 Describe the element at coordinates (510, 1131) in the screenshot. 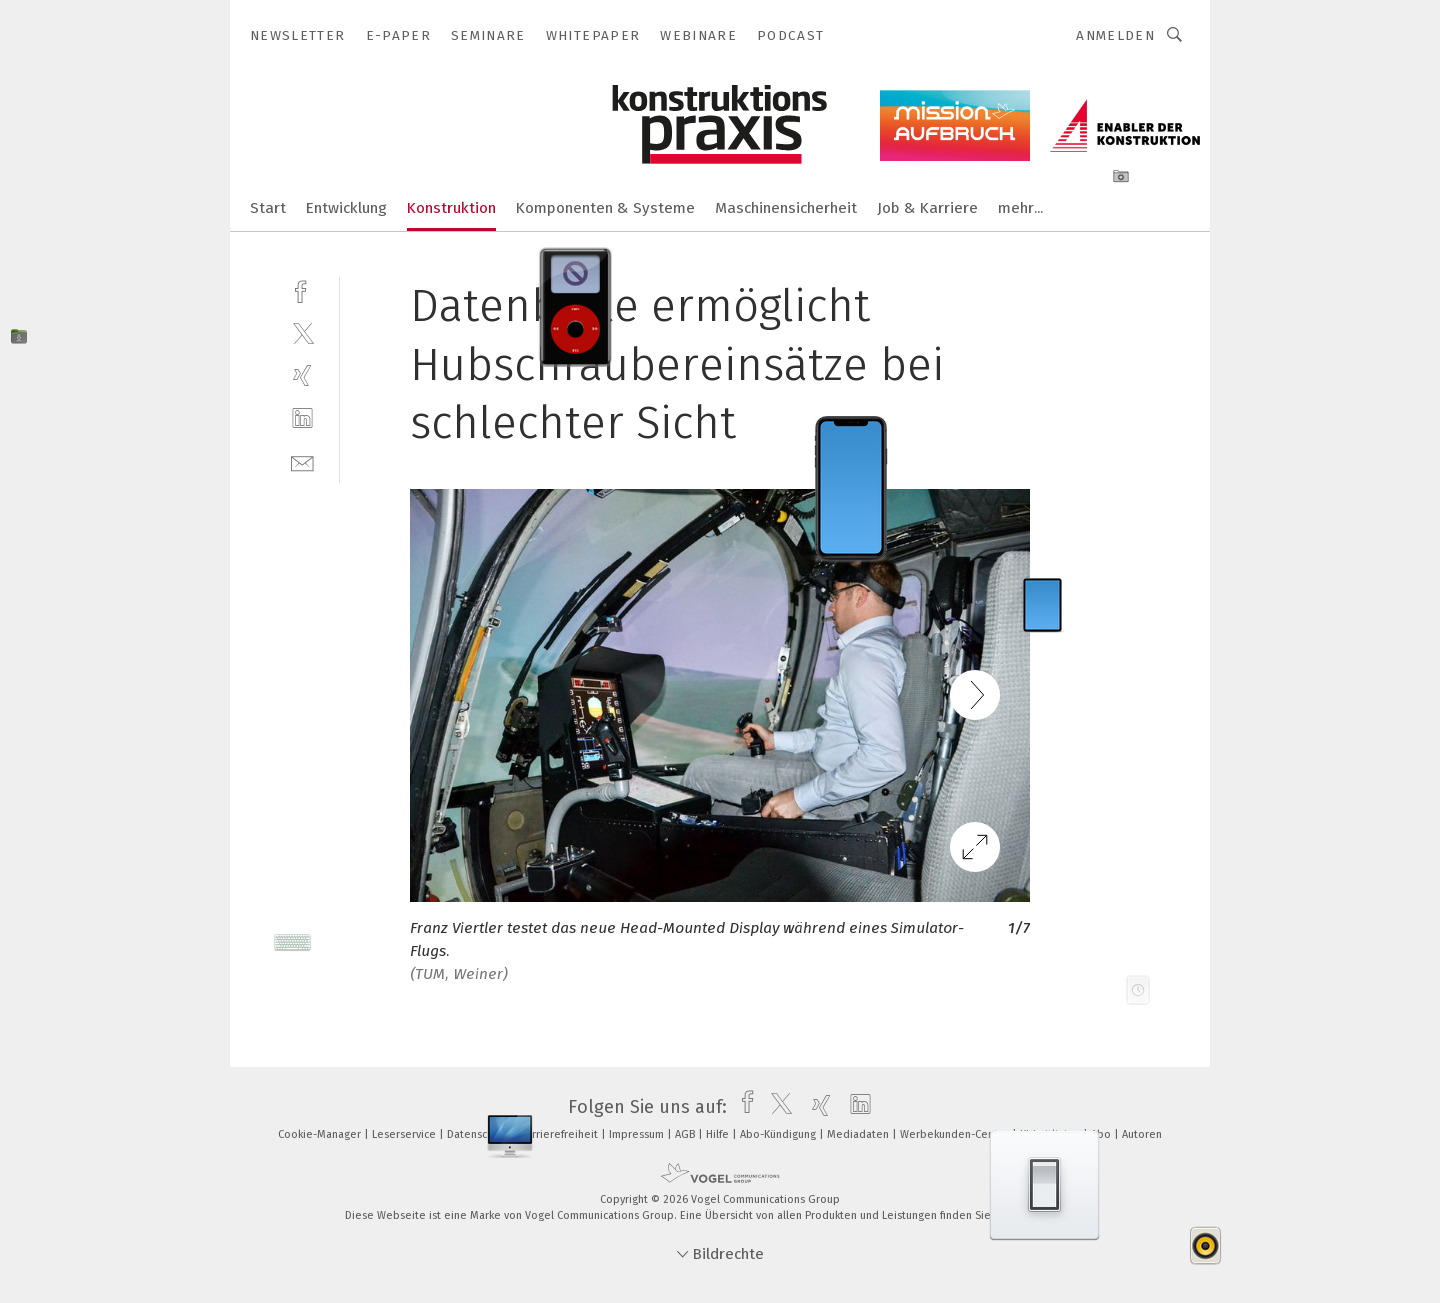

I see `represents this mac in system preferences or network settings` at that location.